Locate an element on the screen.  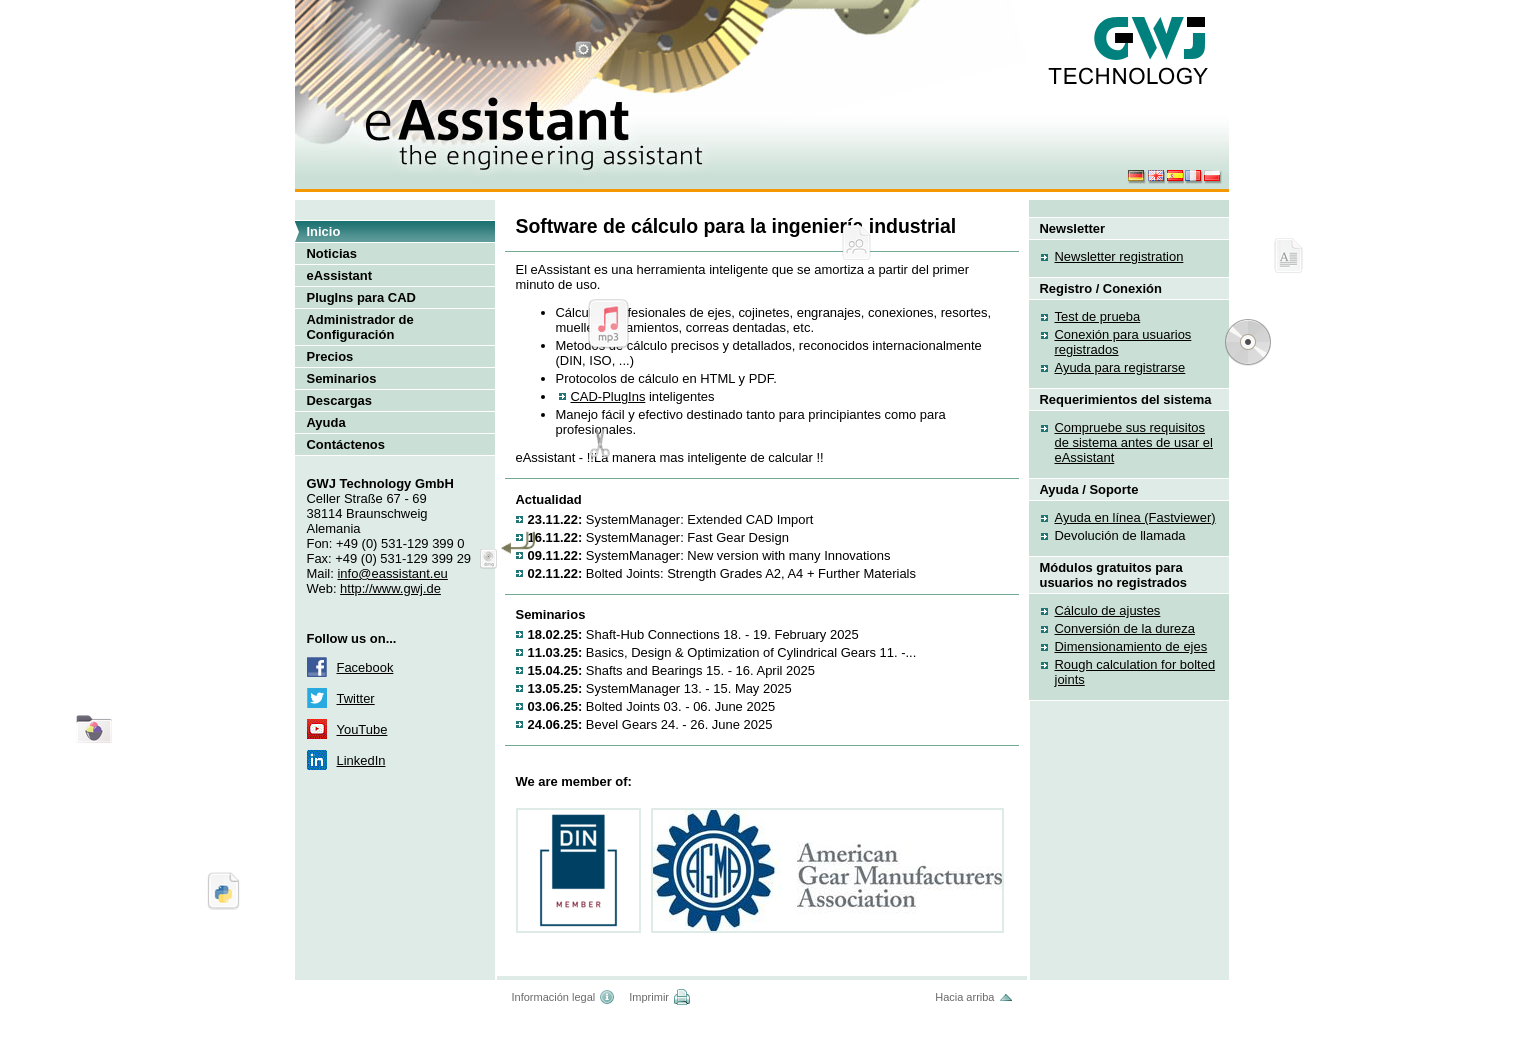
apple disk image file (.dmg) is located at coordinates (488, 558).